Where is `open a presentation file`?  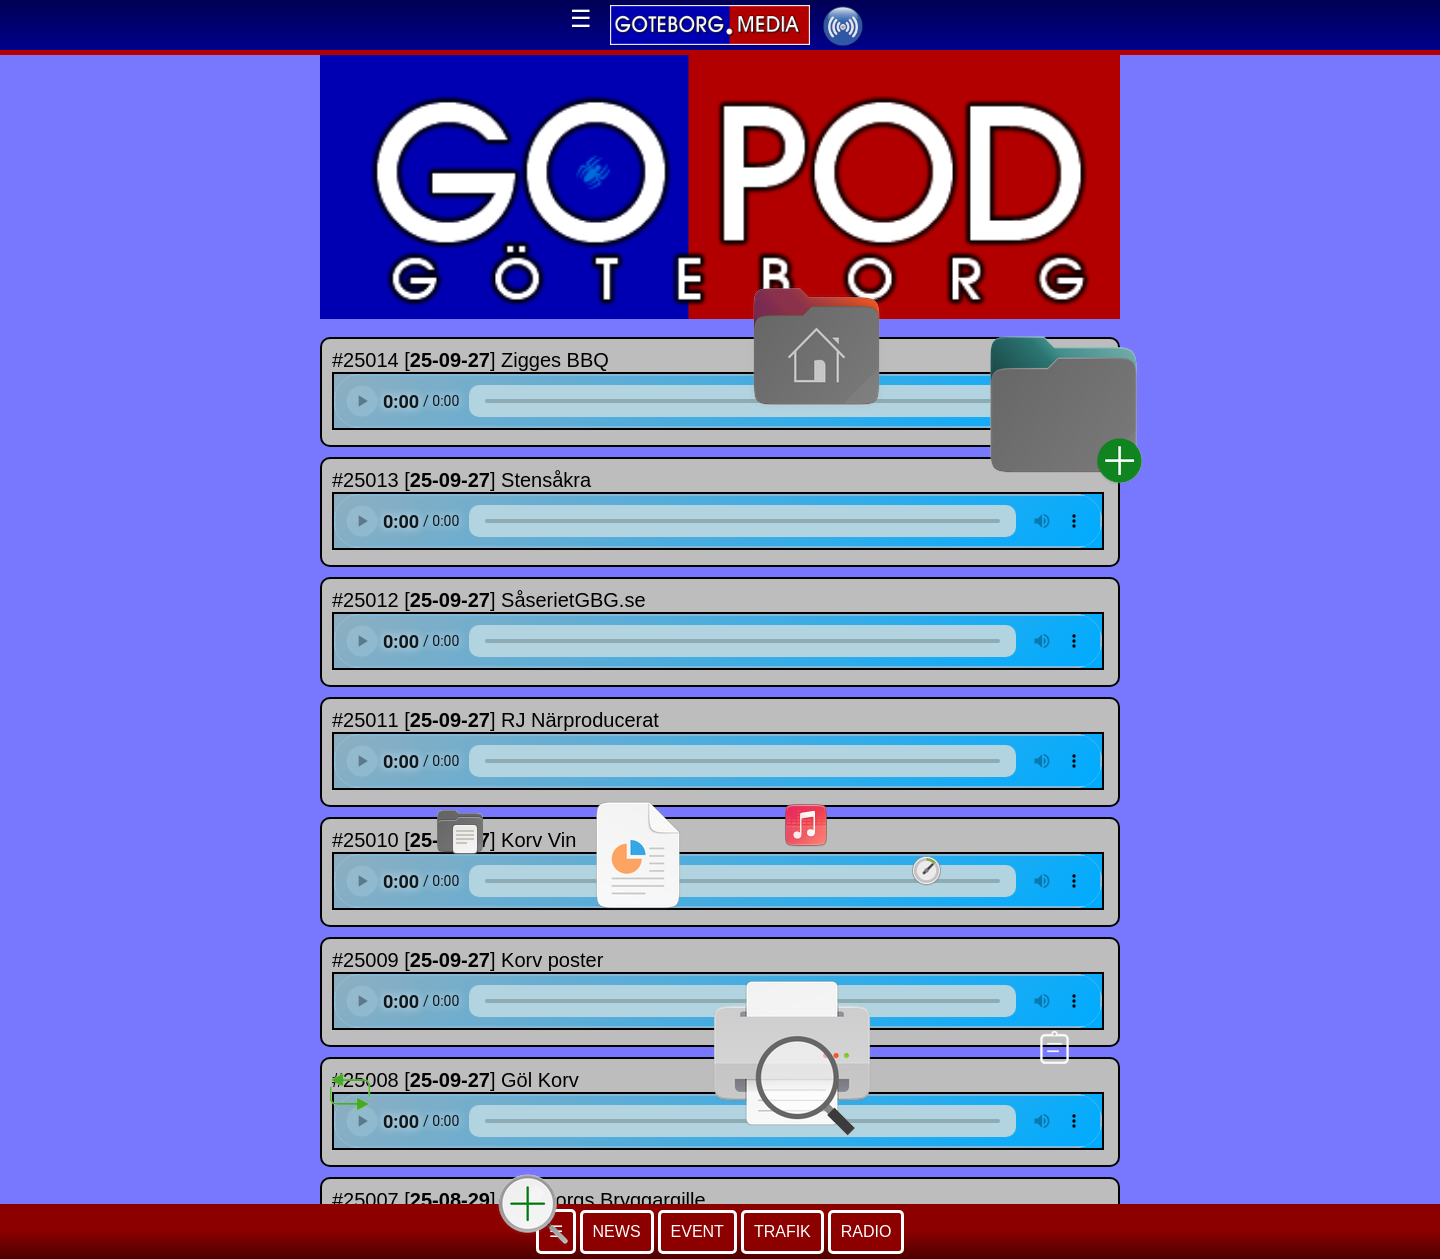
open a presentation file is located at coordinates (638, 855).